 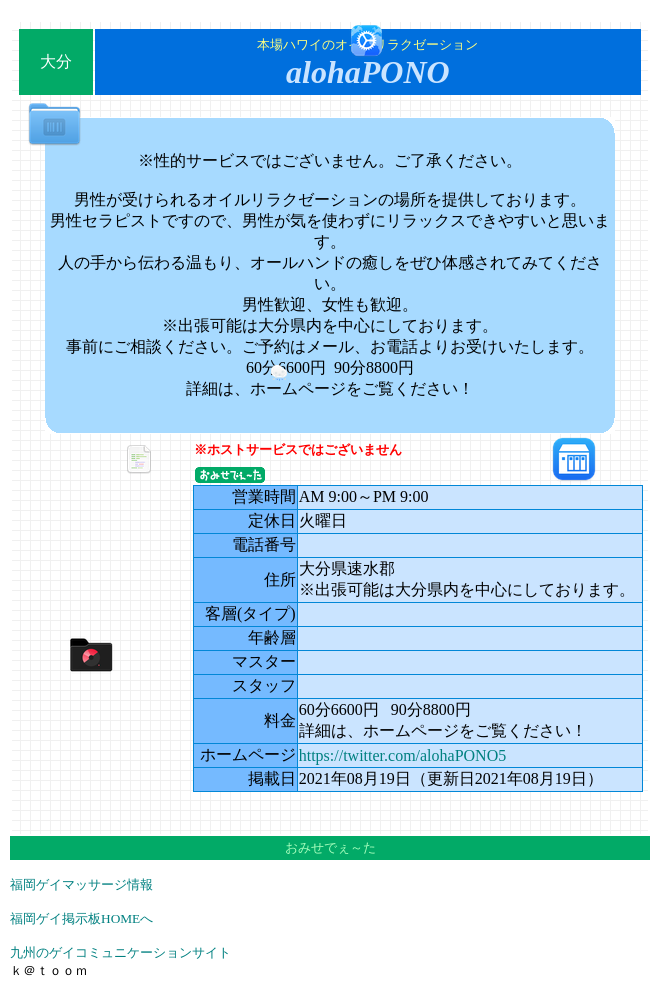 What do you see at coordinates (279, 373) in the screenshot?
I see `indicates mixed precipitation weather conditions` at bounding box center [279, 373].